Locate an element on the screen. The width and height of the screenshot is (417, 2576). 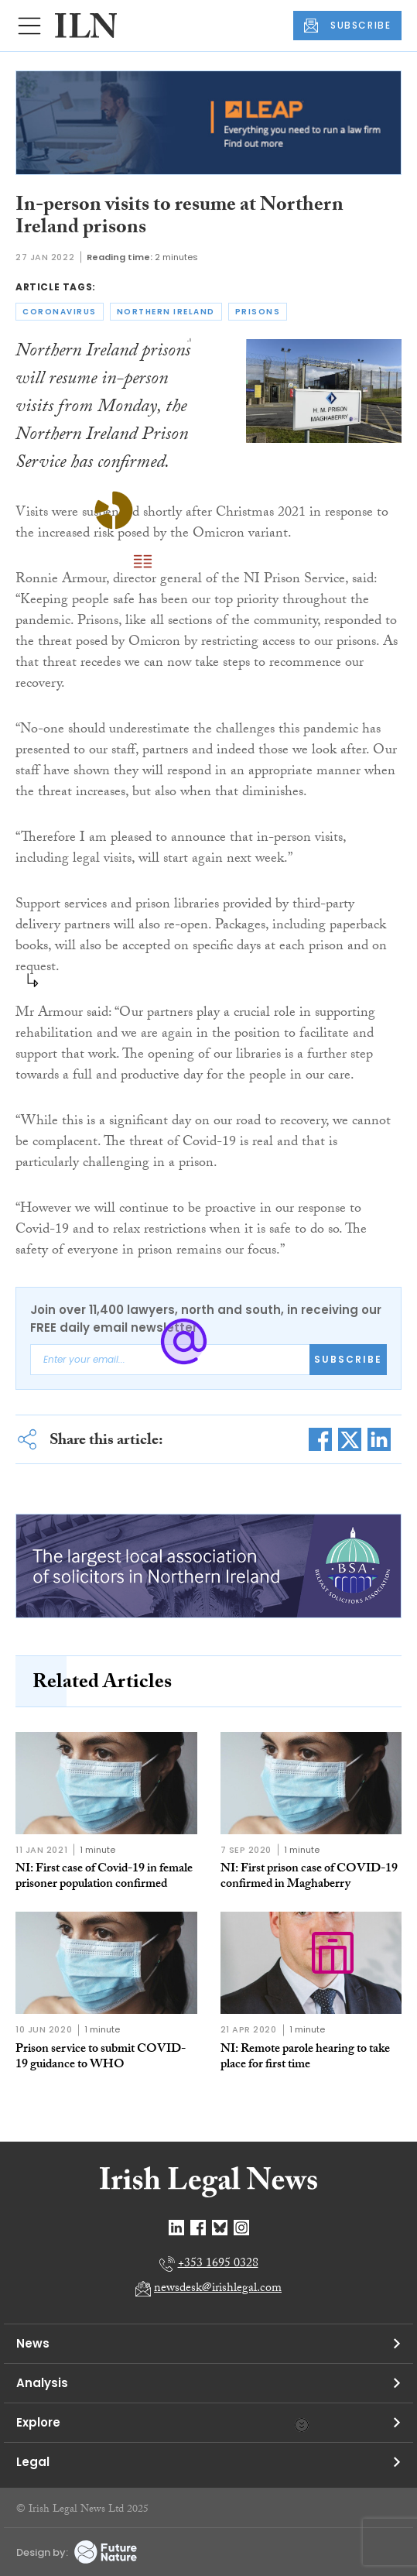
redirect or forward content to another destination is located at coordinates (32, 980).